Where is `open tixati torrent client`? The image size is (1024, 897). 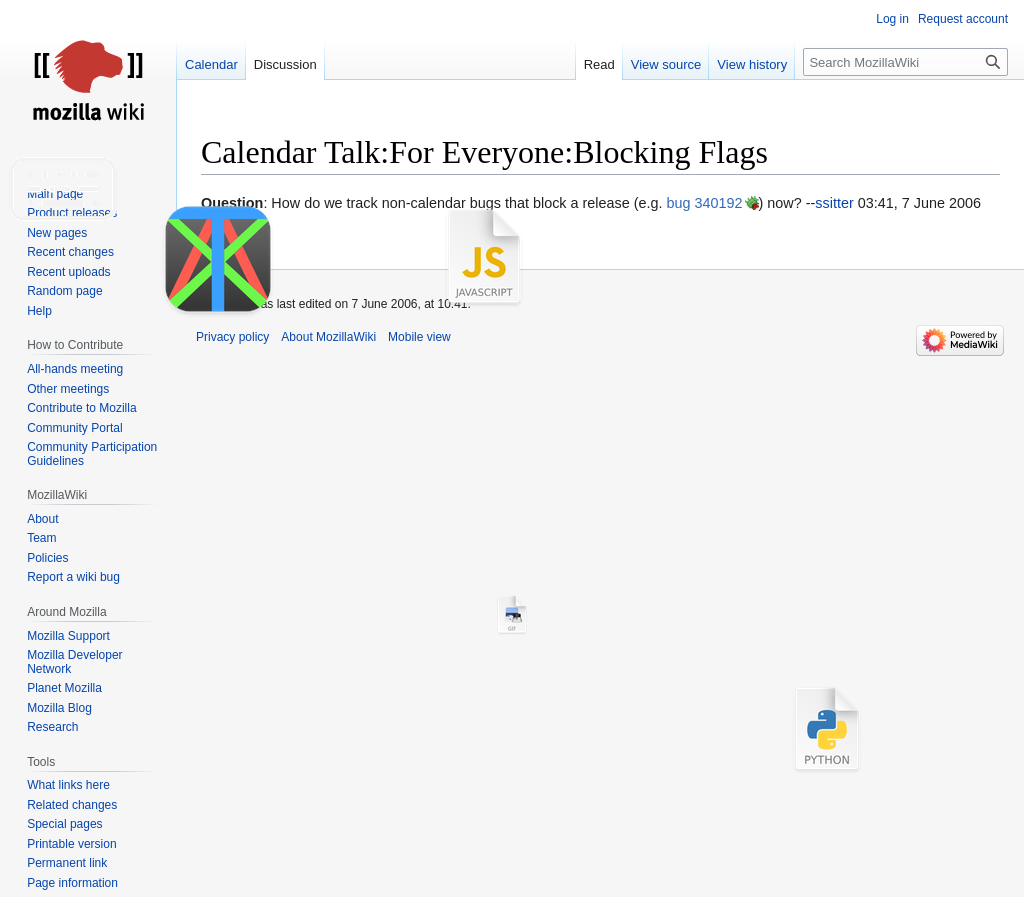 open tixati torrent client is located at coordinates (218, 259).